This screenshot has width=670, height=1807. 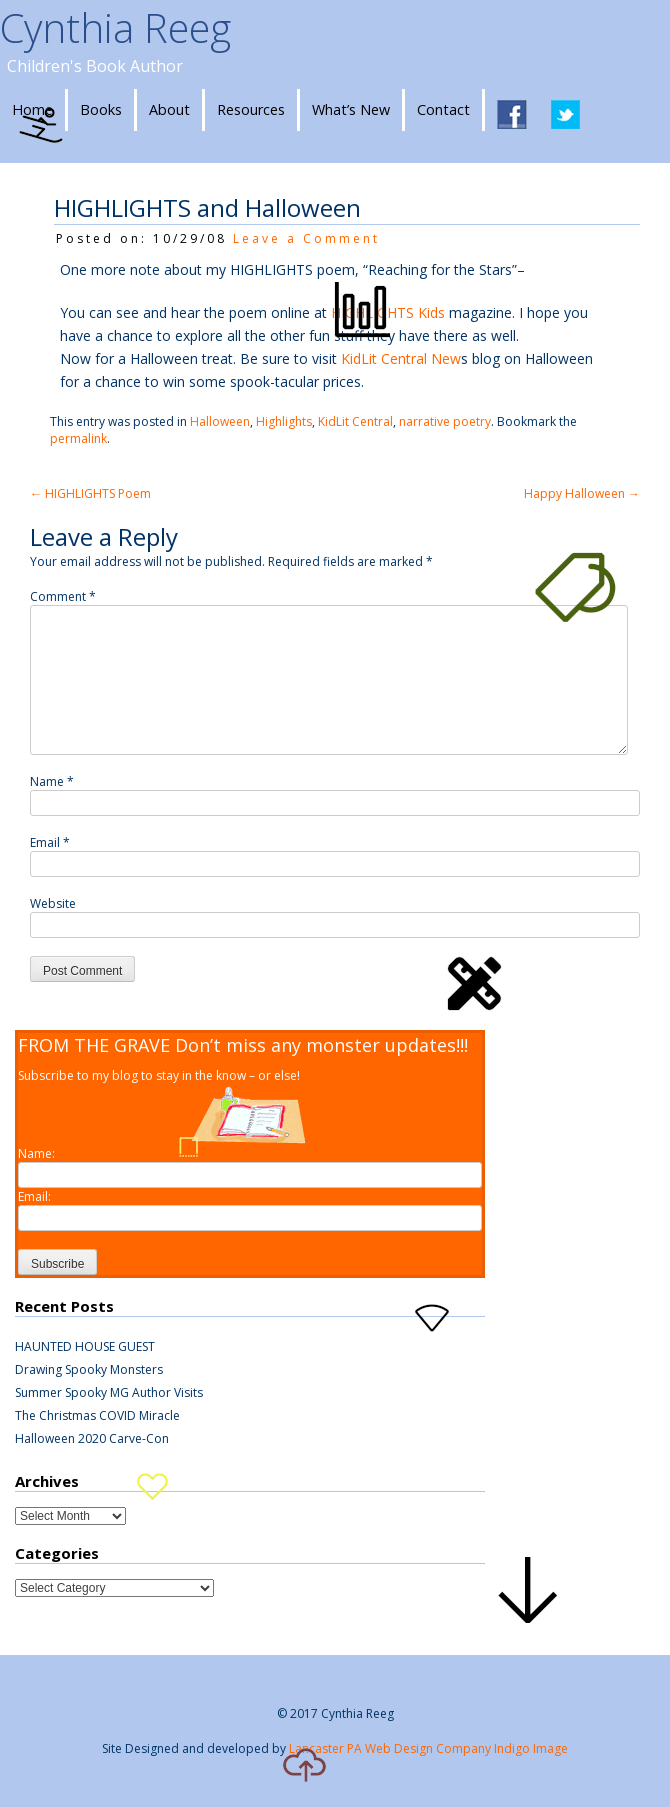 I want to click on insert a code snippet, so click(x=188, y=1147).